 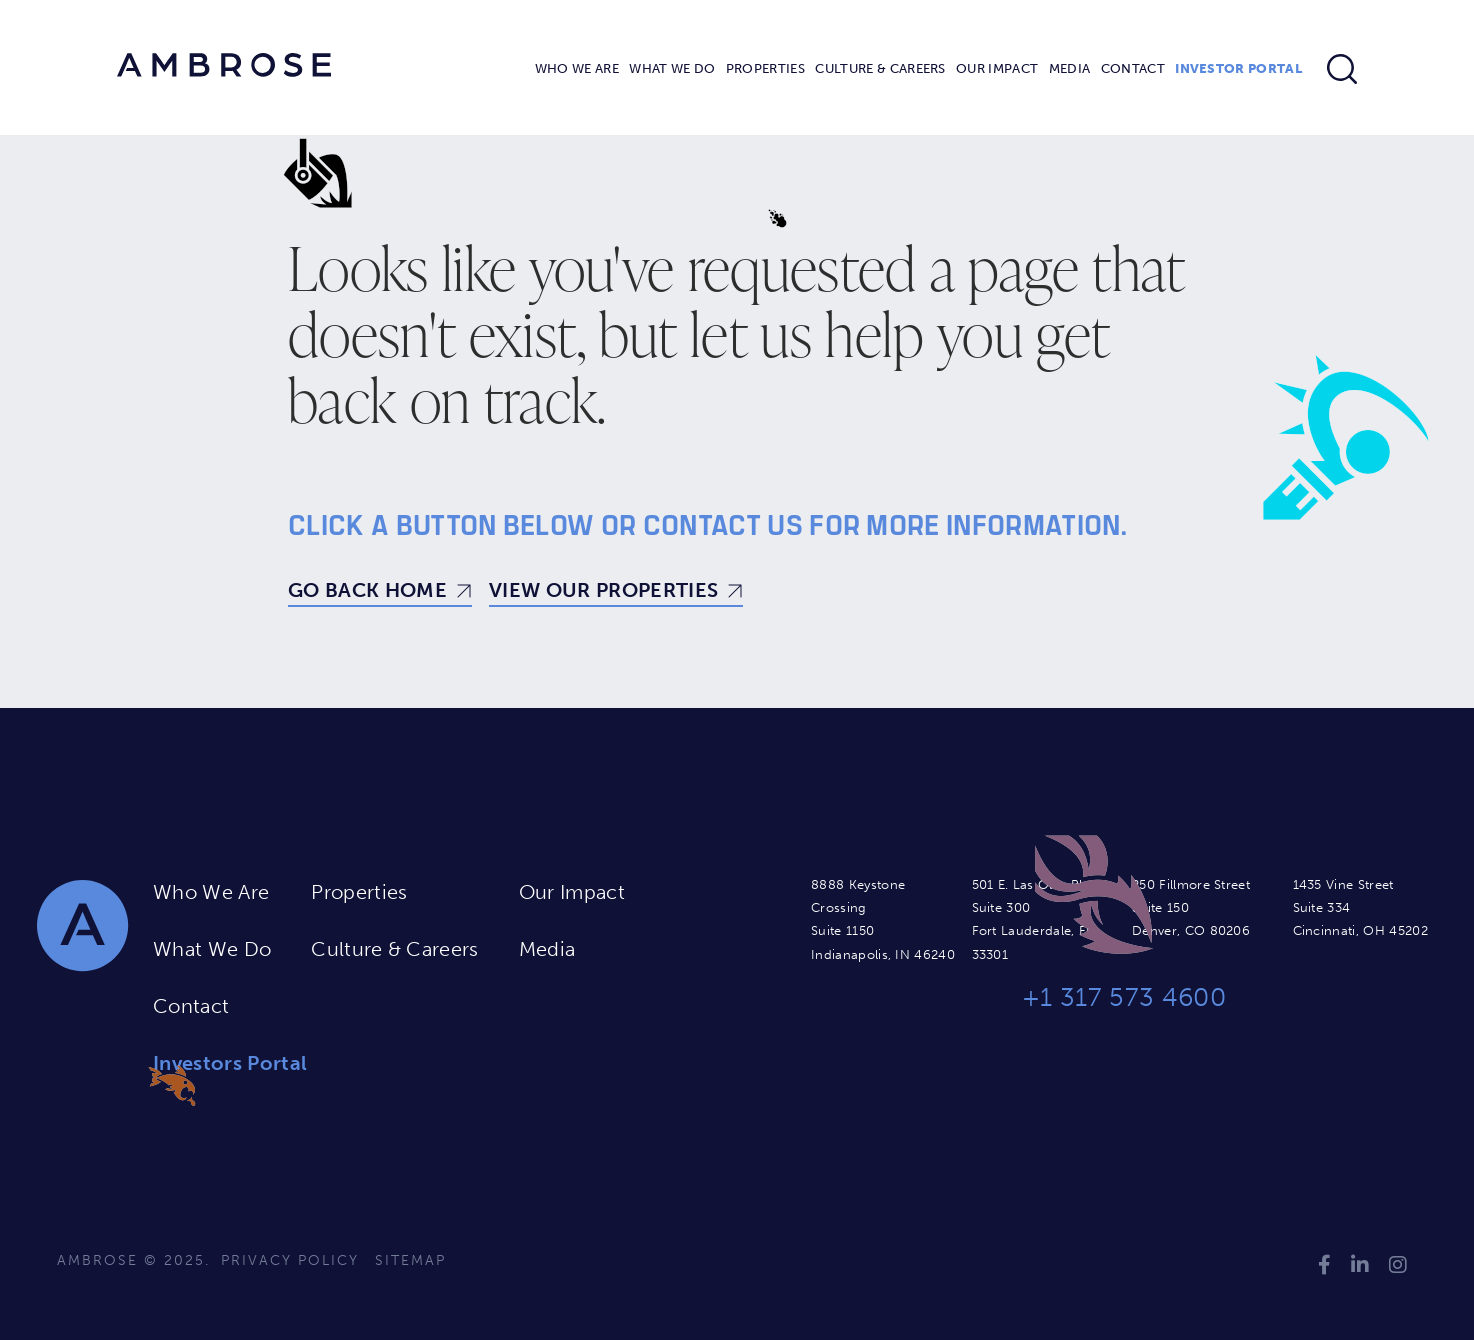 What do you see at coordinates (777, 218) in the screenshot?
I see `indicates a chemical reaction or potion effect` at bounding box center [777, 218].